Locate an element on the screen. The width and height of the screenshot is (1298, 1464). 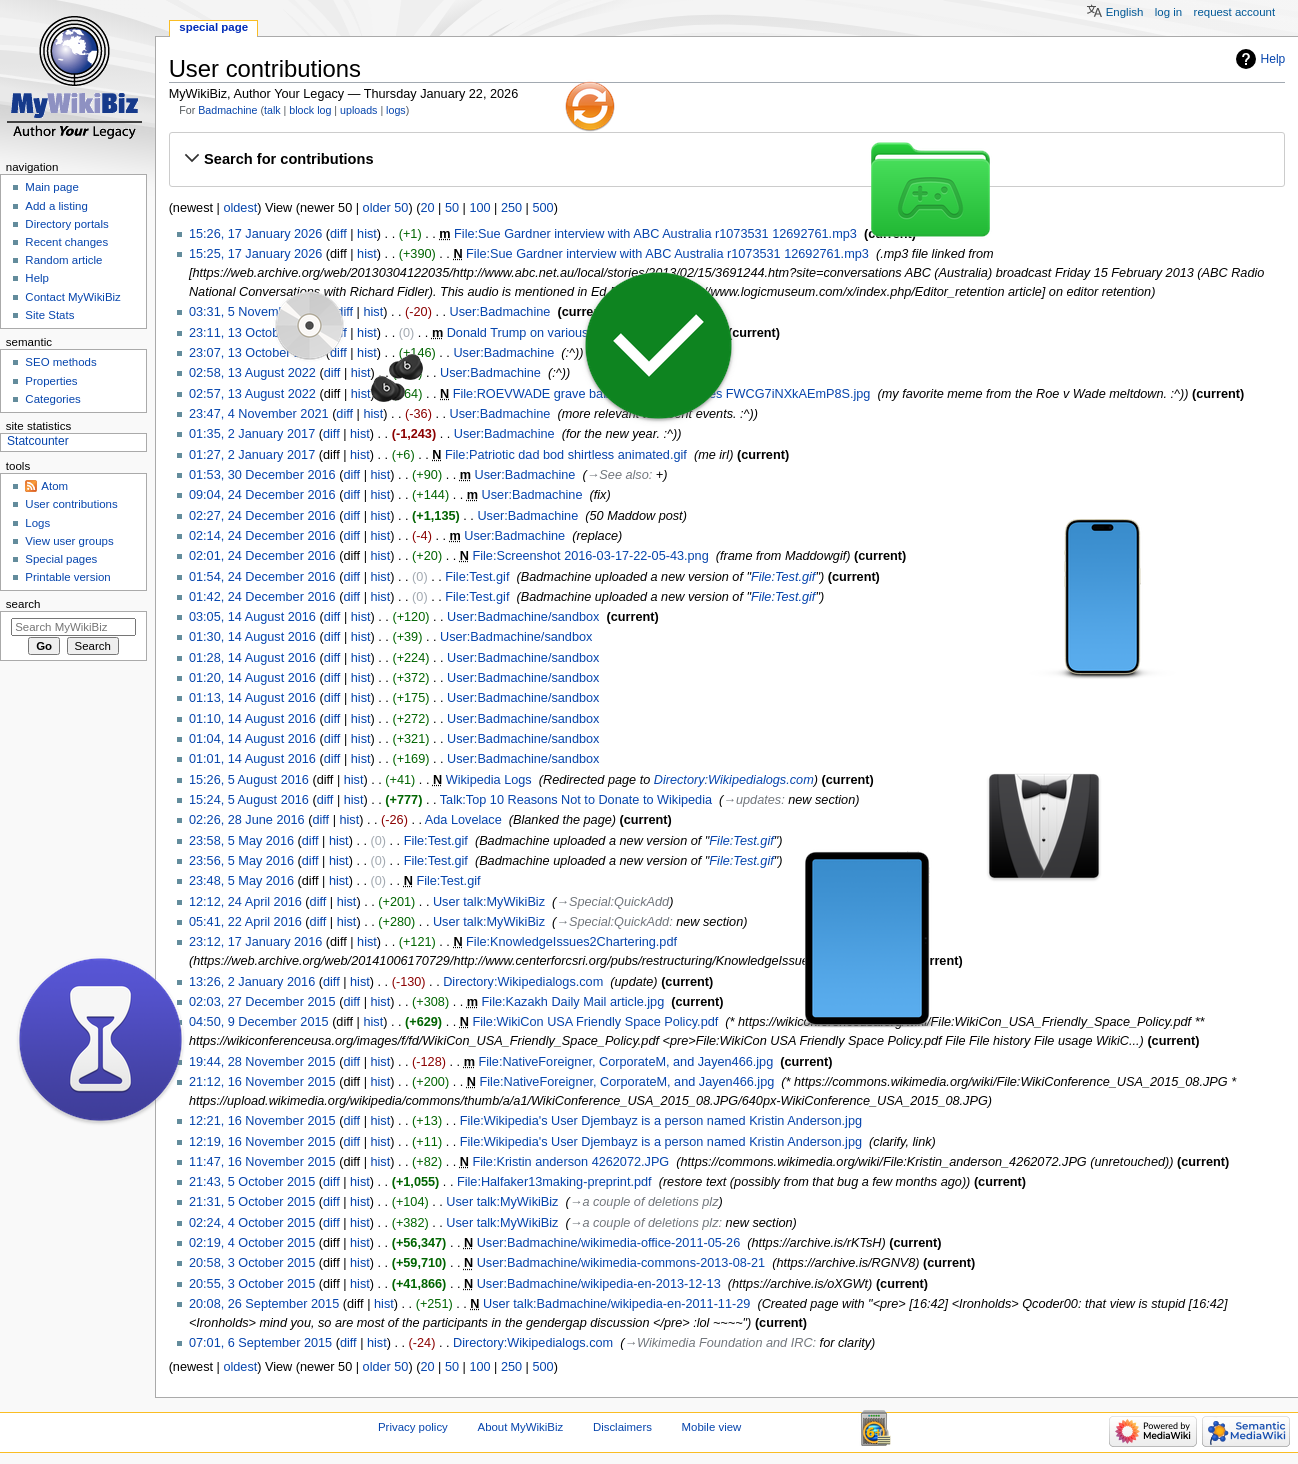
view screen time usage and statistics is located at coordinates (100, 1039).